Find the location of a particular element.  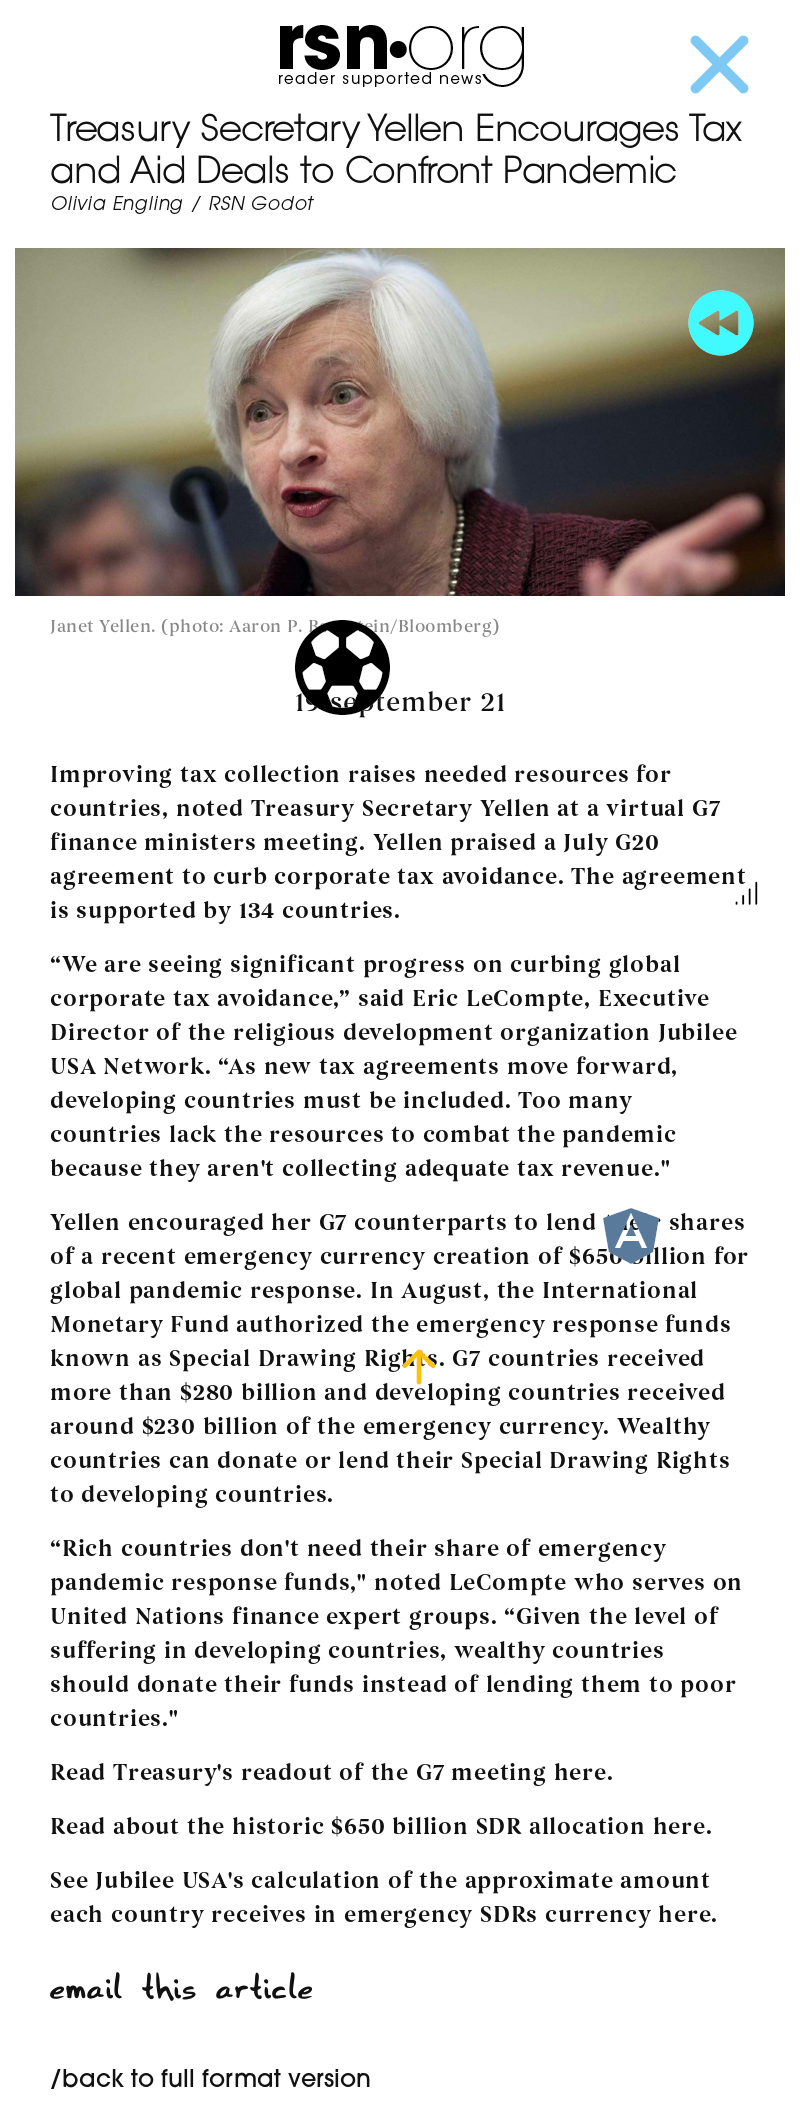

view football or soccer content is located at coordinates (342, 667).